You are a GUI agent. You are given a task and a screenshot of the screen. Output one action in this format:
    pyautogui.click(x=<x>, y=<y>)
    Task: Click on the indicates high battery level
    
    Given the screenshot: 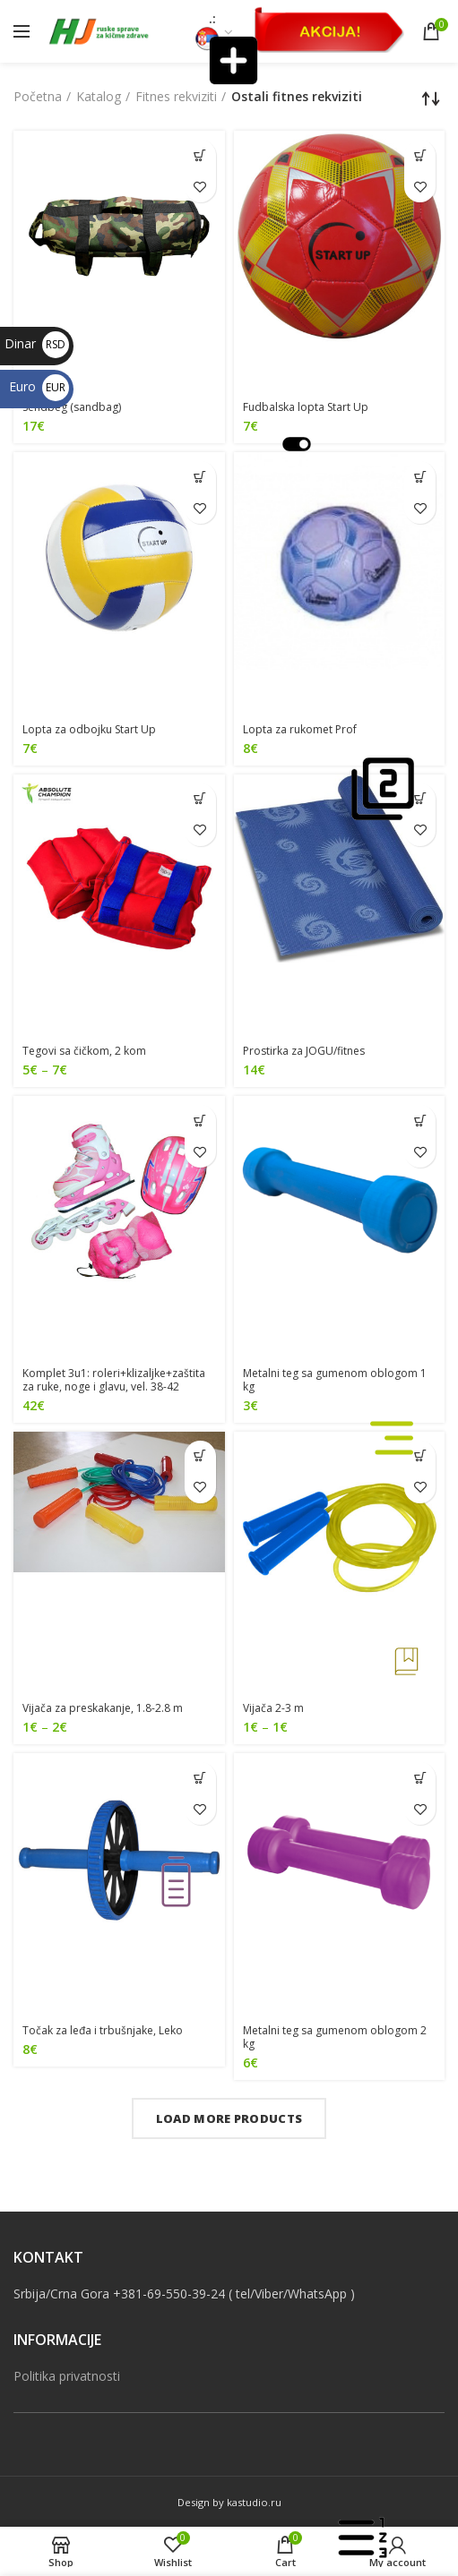 What is the action you would take?
    pyautogui.click(x=176, y=1882)
    